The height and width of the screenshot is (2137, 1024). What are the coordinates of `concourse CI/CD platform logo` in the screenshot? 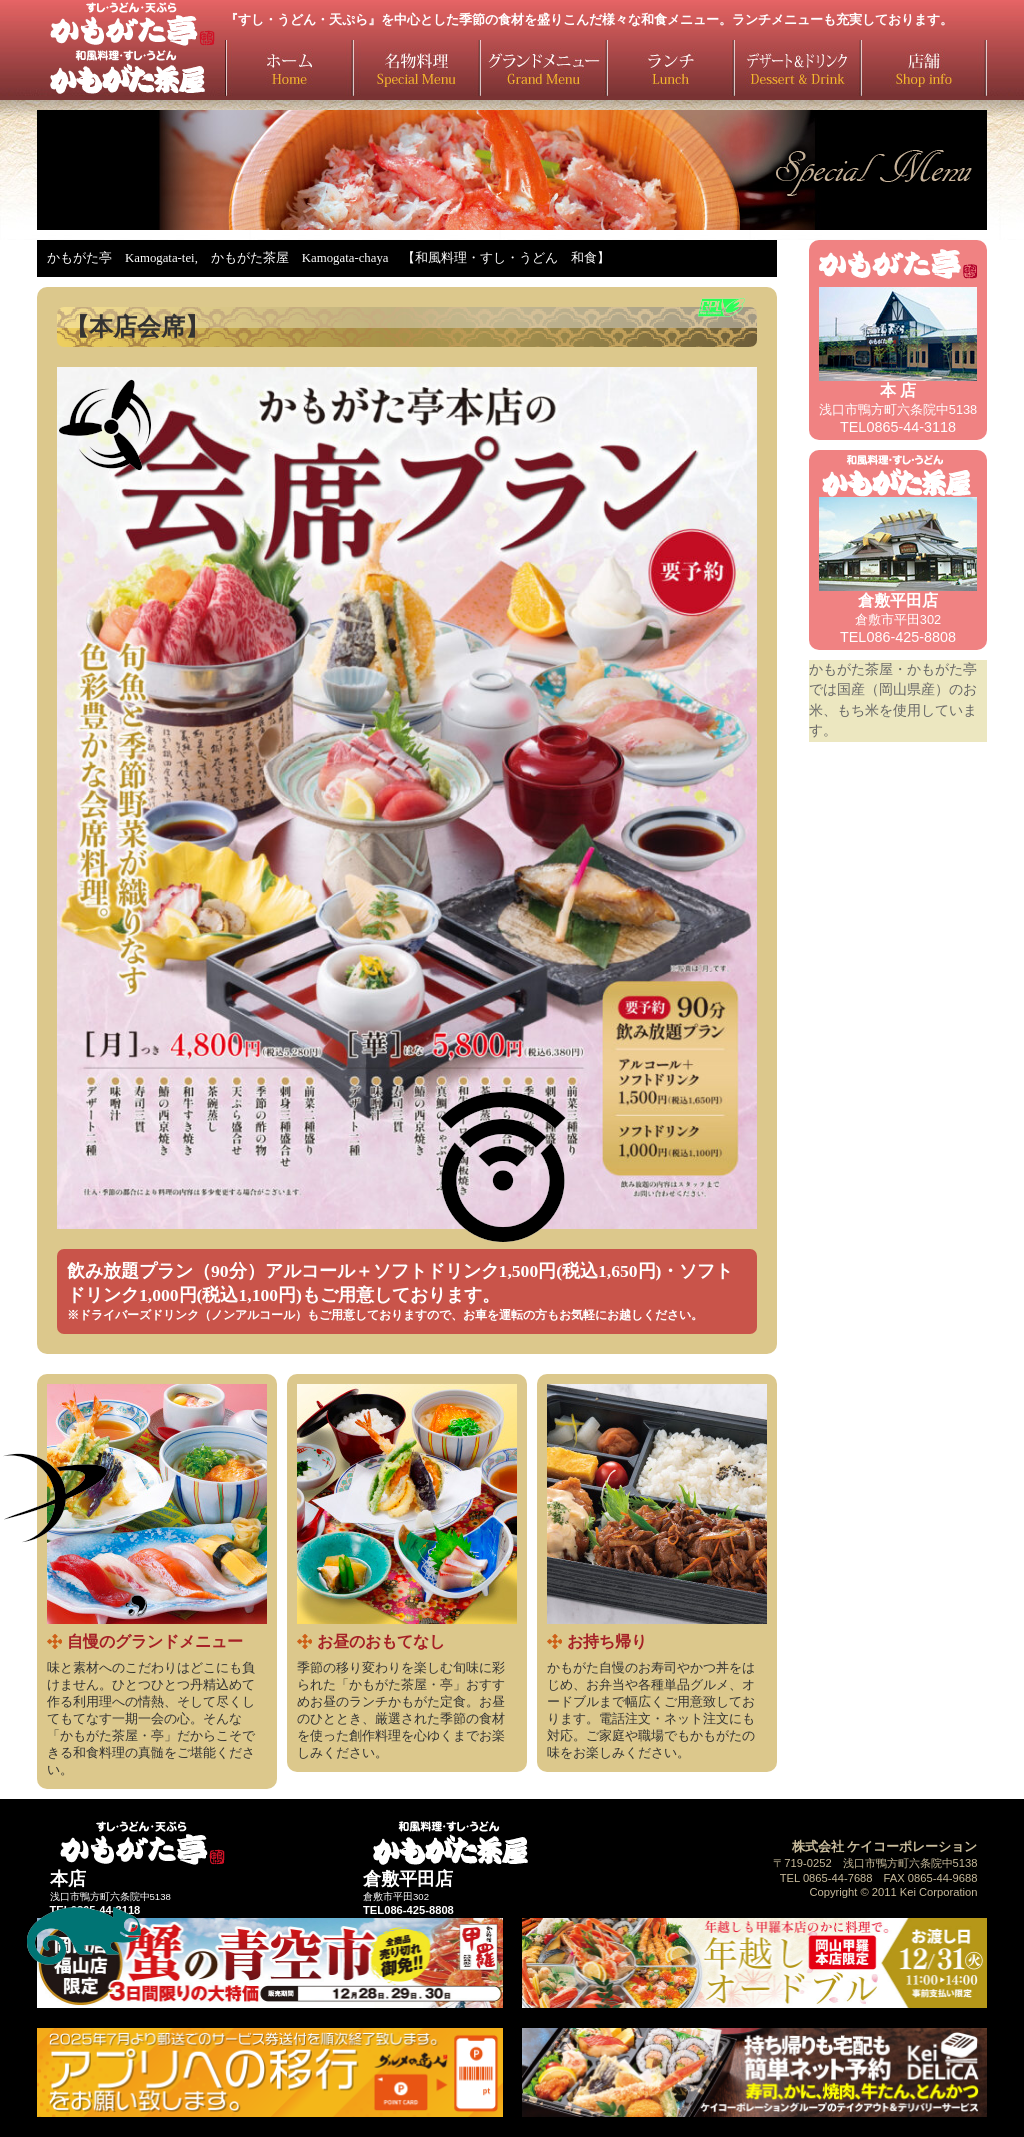 It's located at (105, 425).